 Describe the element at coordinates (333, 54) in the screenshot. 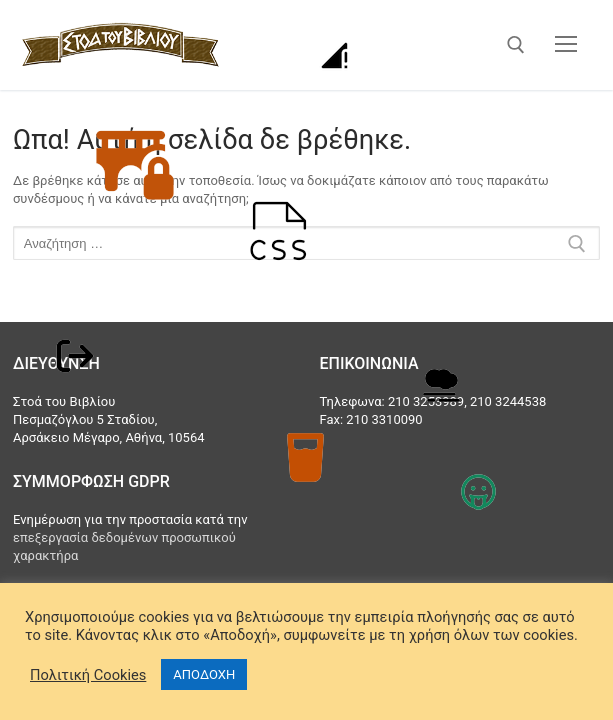

I see `indicates full cellular signal but no internet connection` at that location.